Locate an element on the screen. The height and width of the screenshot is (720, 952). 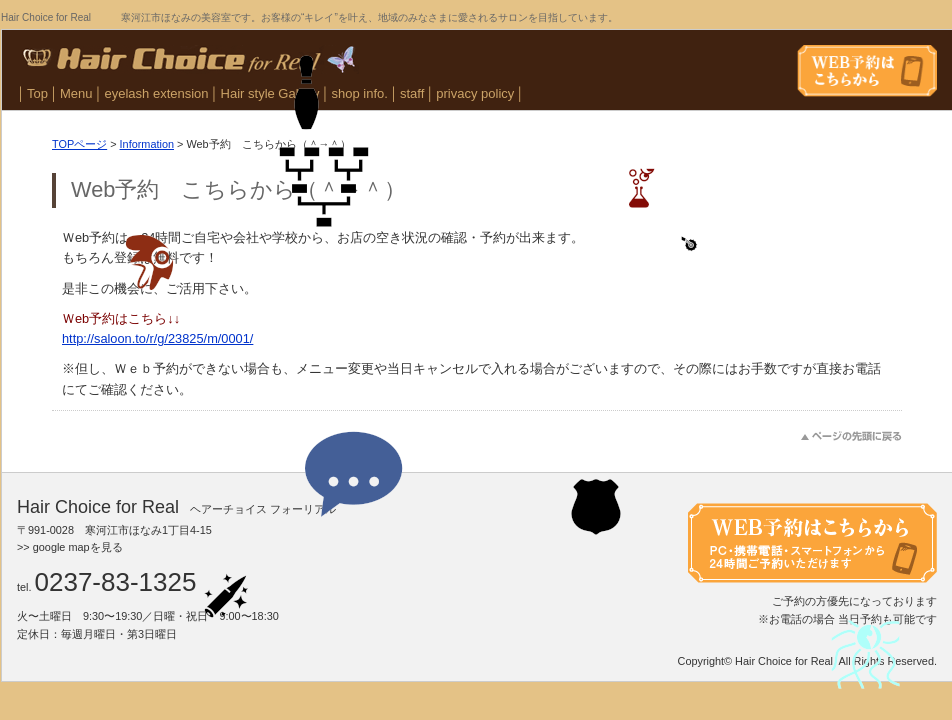
access bowling game or activity is located at coordinates (306, 92).